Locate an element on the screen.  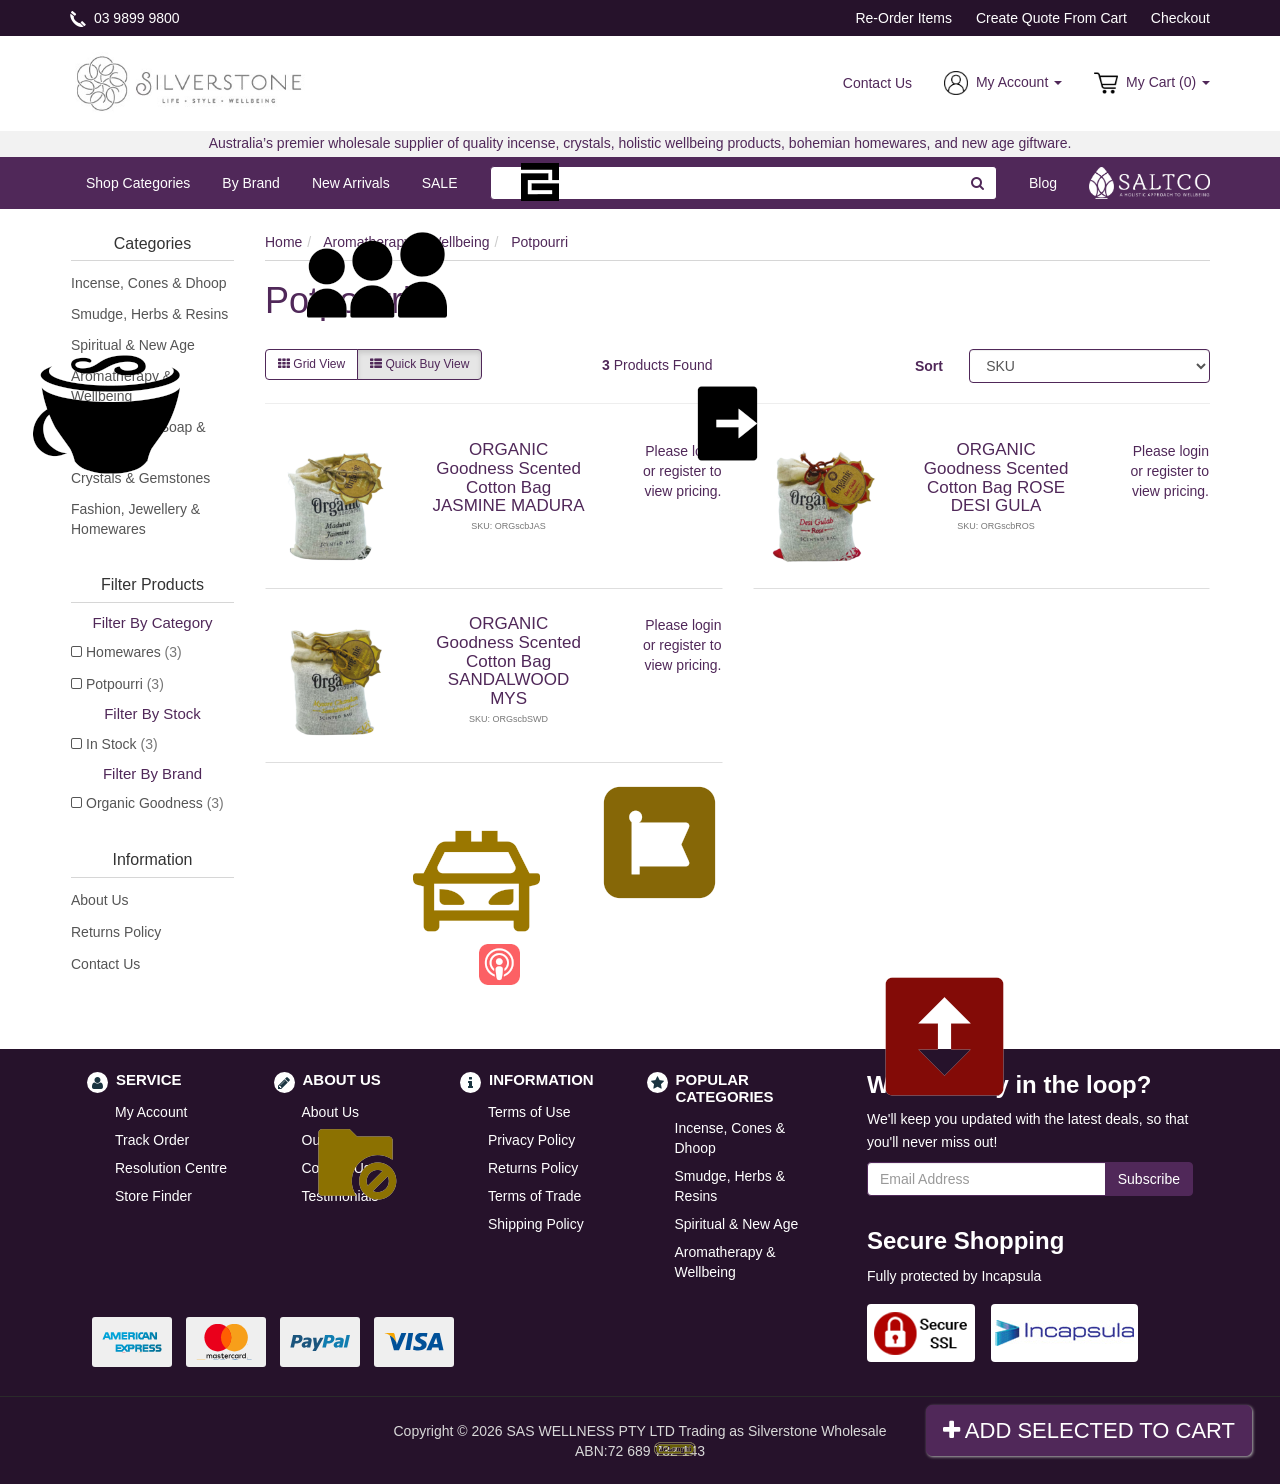
flip content vertically is located at coordinates (944, 1036).